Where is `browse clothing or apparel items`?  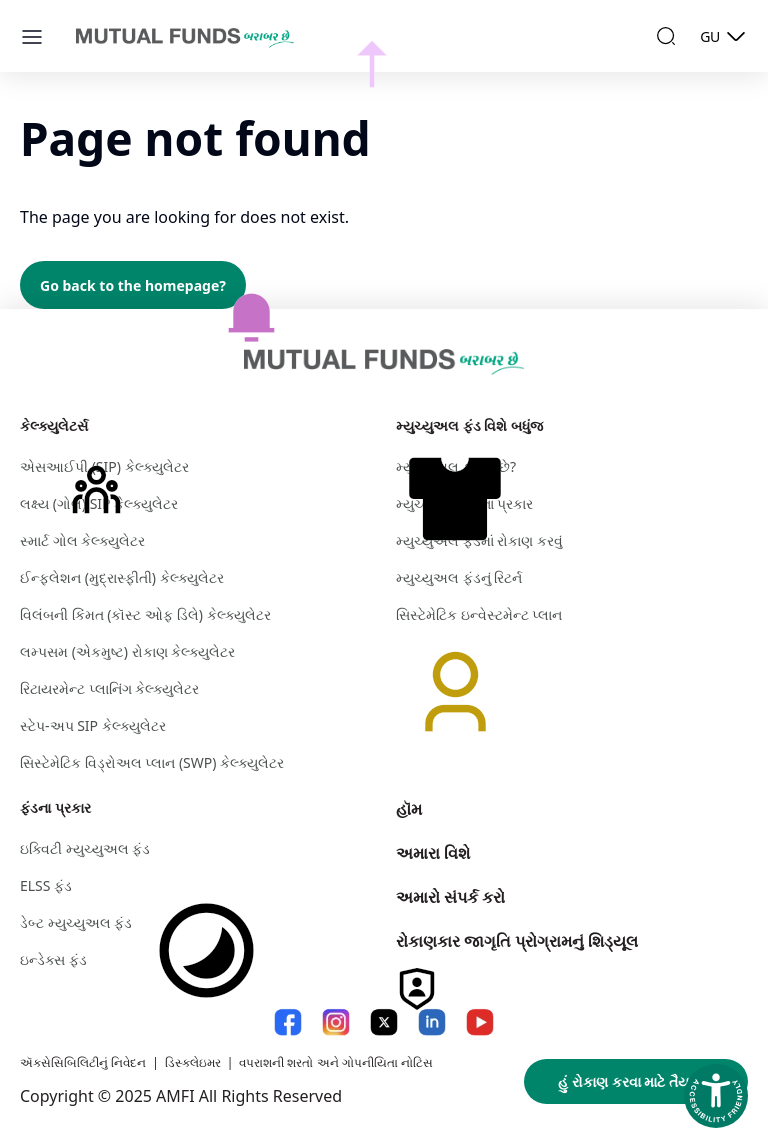 browse clothing or apparel items is located at coordinates (455, 499).